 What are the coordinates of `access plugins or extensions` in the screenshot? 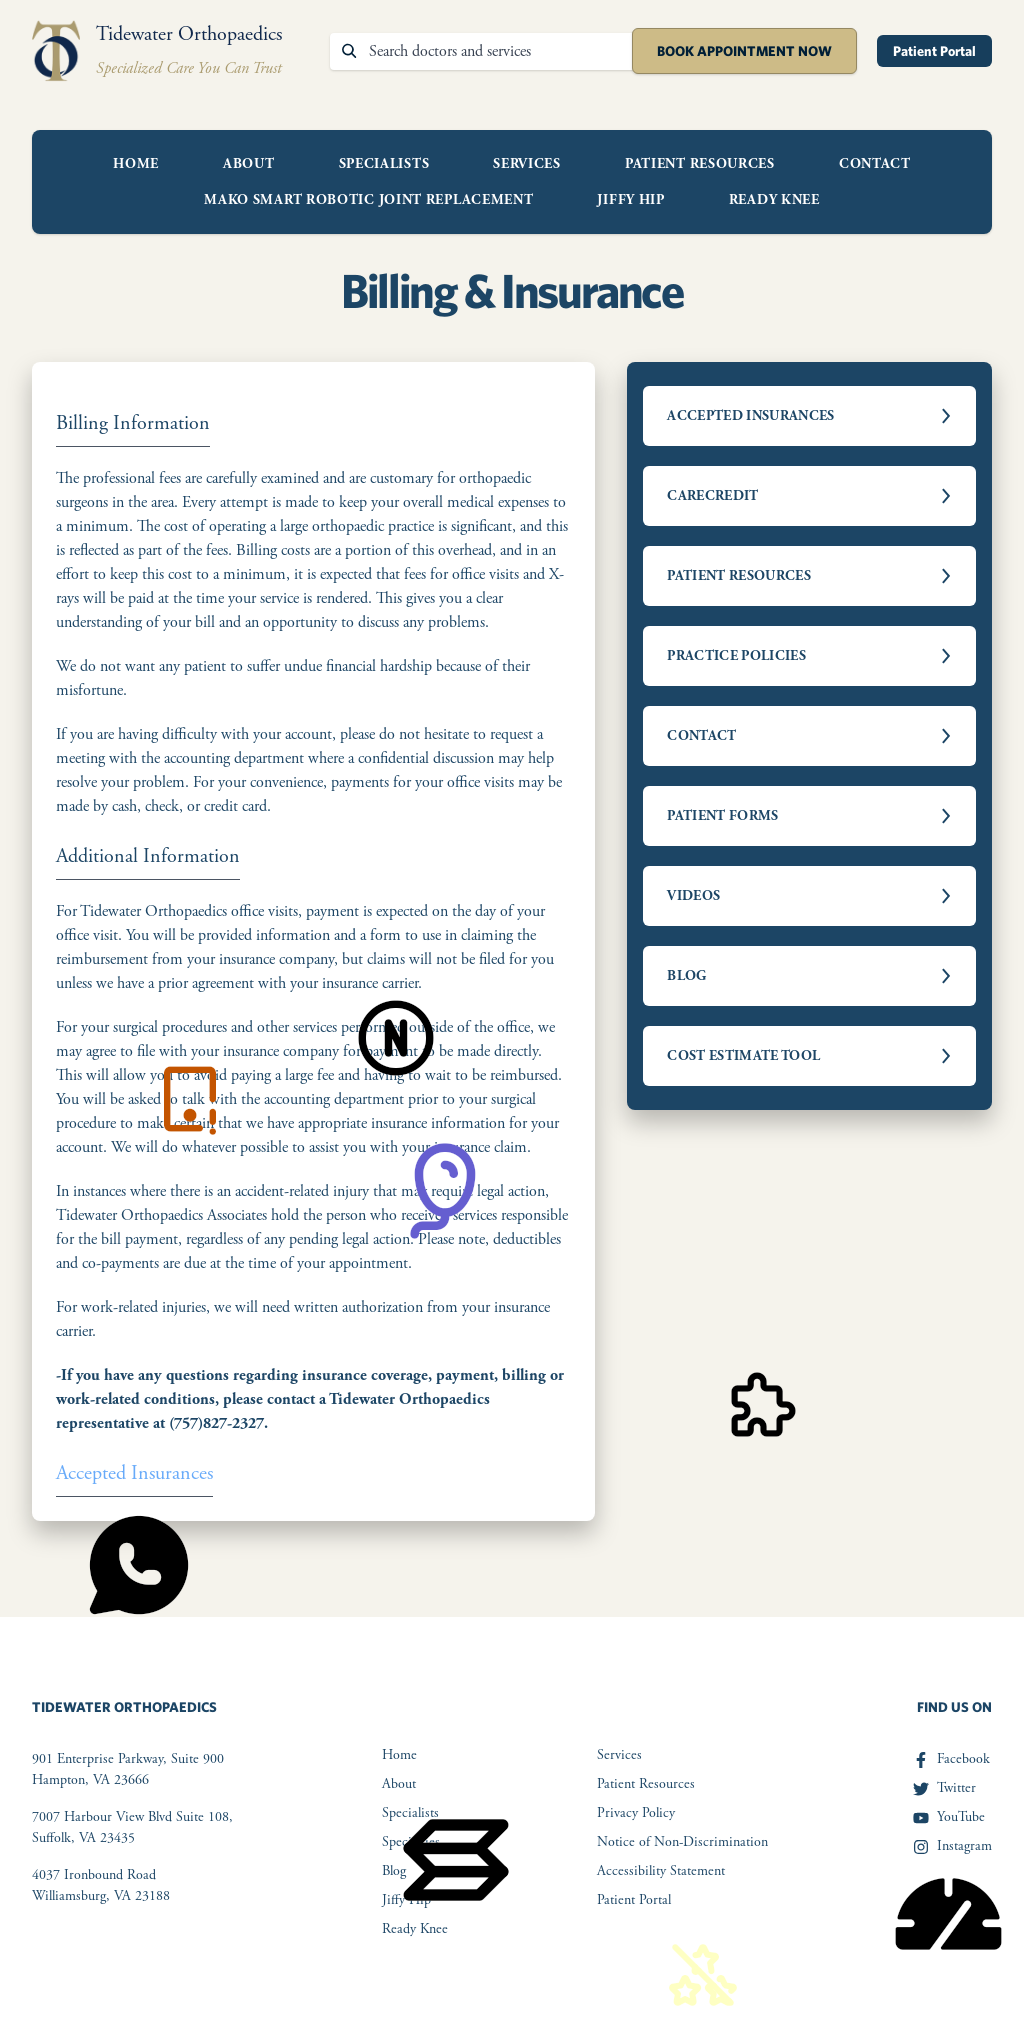 It's located at (763, 1404).